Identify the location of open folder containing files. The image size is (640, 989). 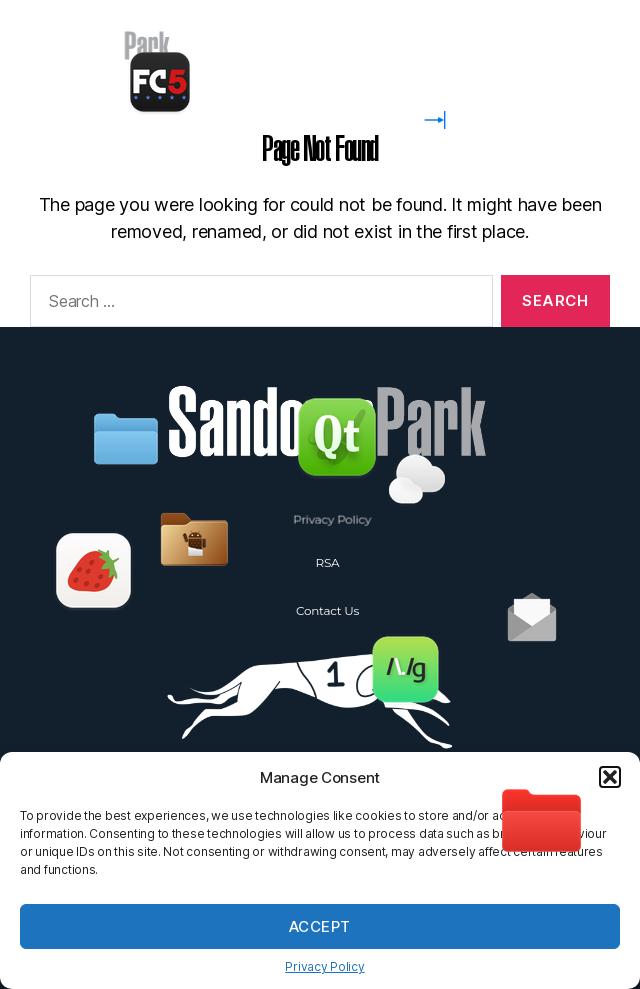
(541, 820).